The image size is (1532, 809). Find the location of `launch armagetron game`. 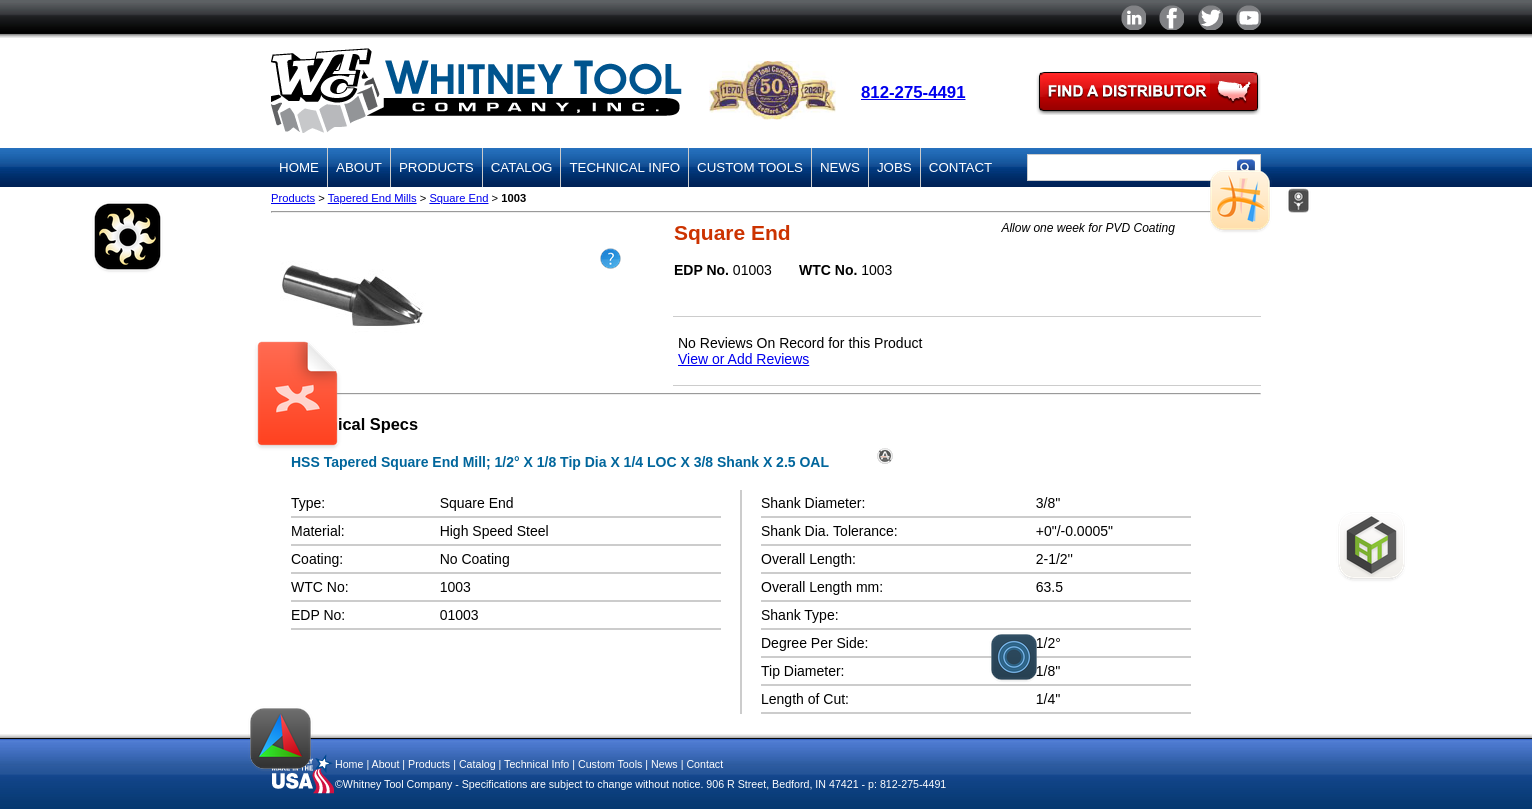

launch armagetron game is located at coordinates (1014, 657).